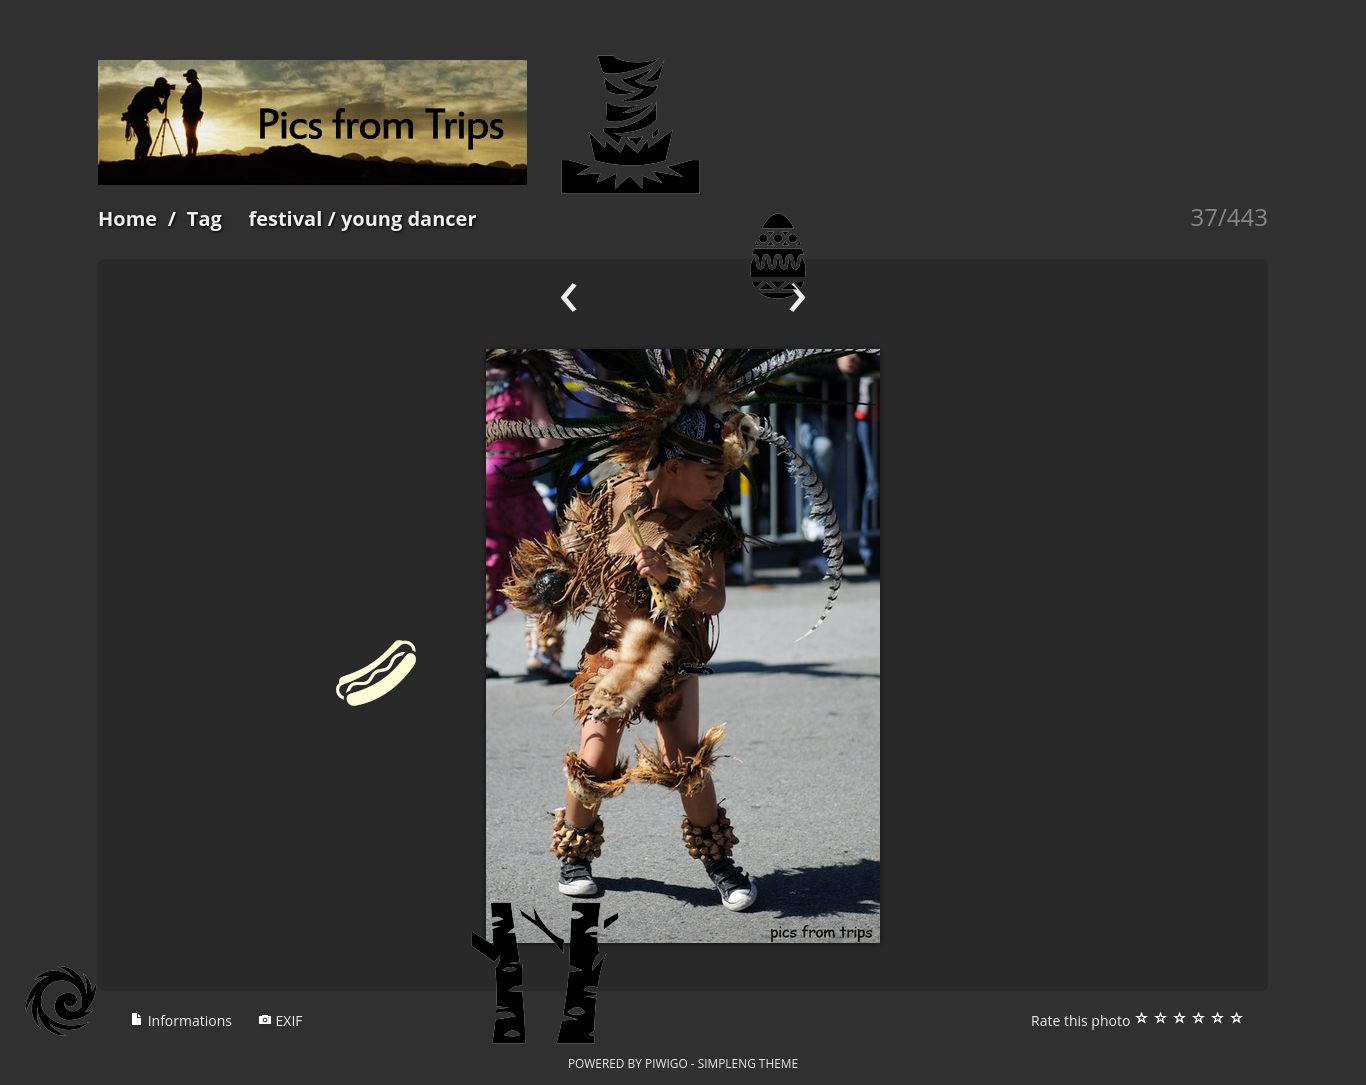 The height and width of the screenshot is (1085, 1366). Describe the element at coordinates (778, 256) in the screenshot. I see `easter or spring seasonal event indicator` at that location.